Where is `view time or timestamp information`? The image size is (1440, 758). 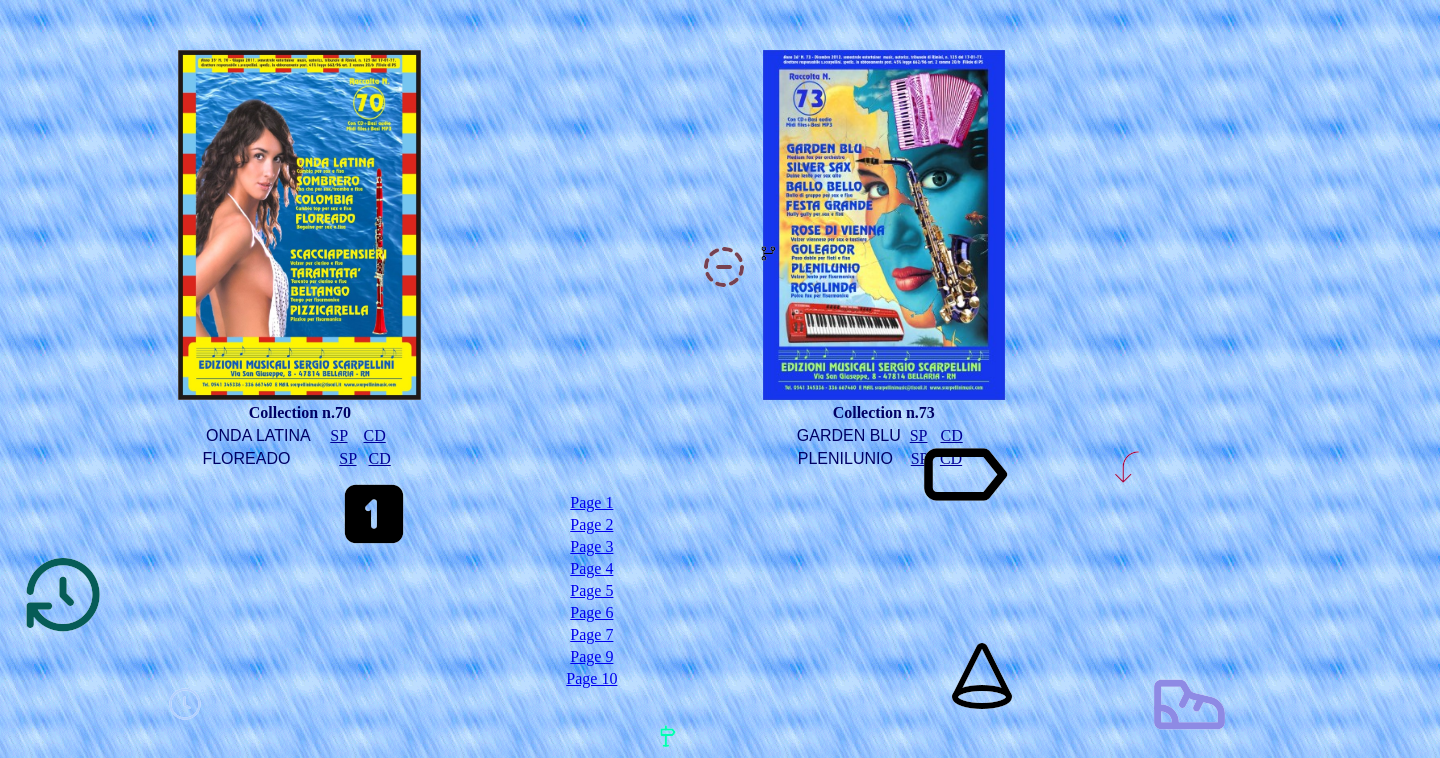 view time or timestamp information is located at coordinates (185, 704).